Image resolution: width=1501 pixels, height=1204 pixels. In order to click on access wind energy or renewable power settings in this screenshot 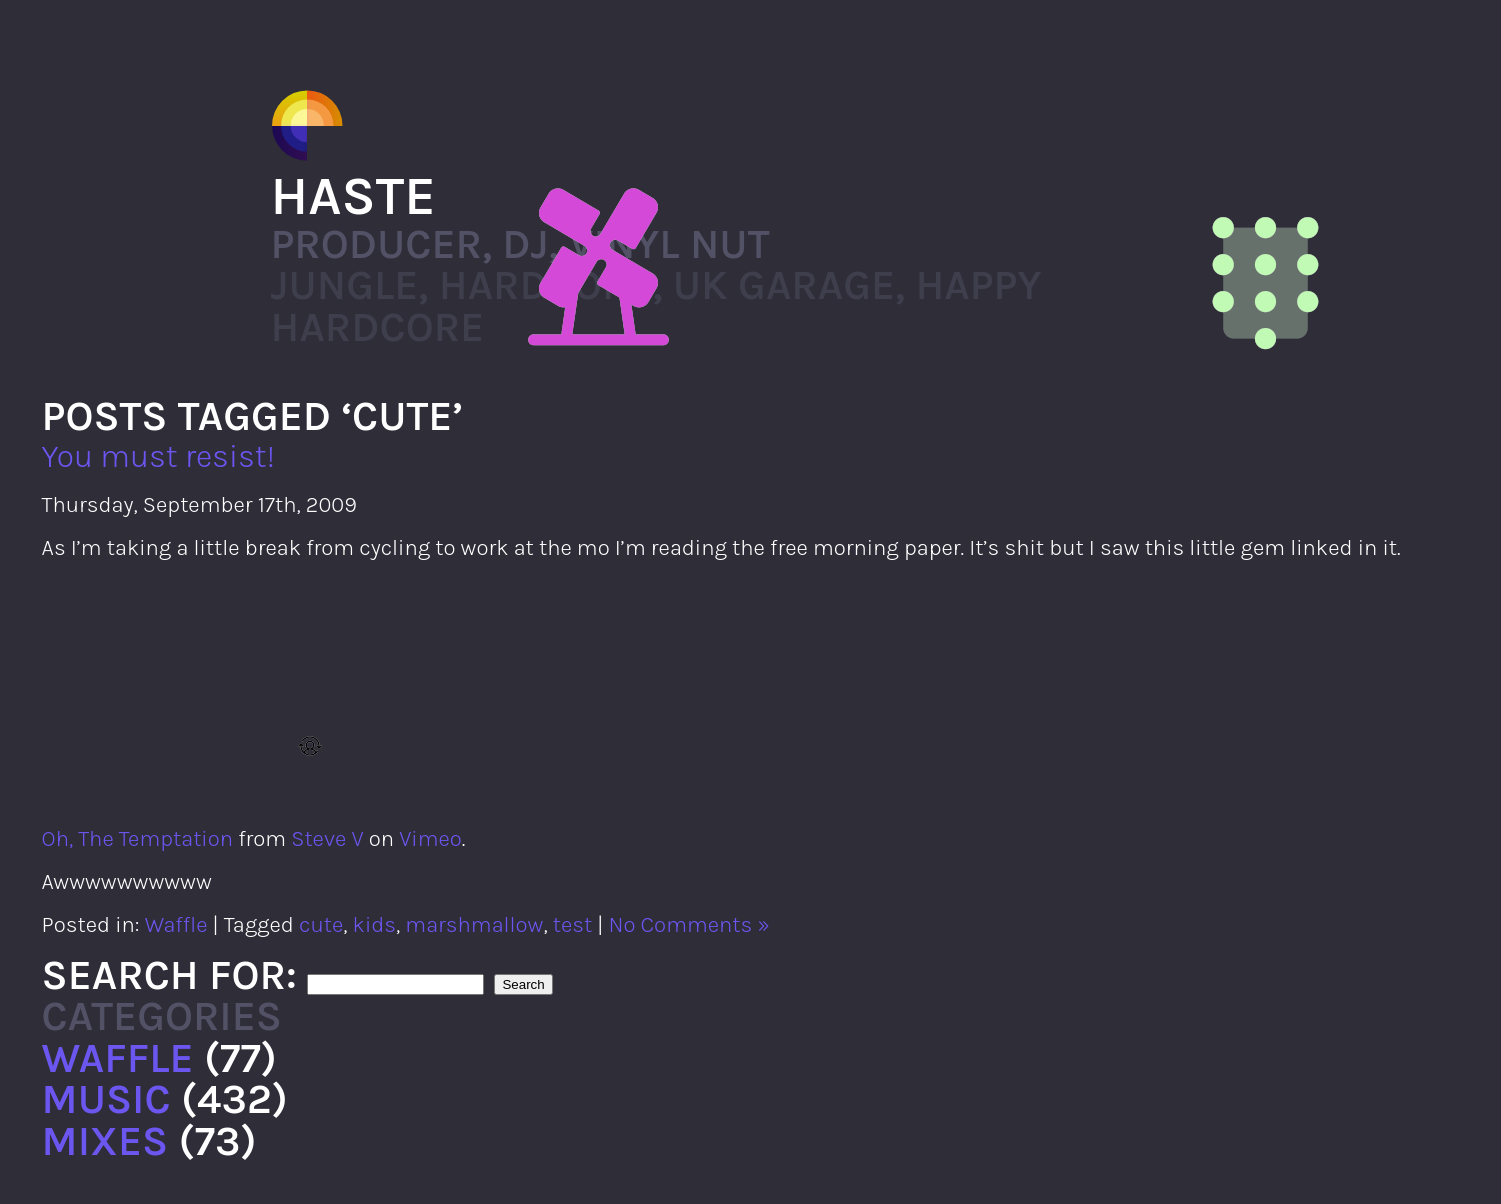, I will do `click(598, 269)`.